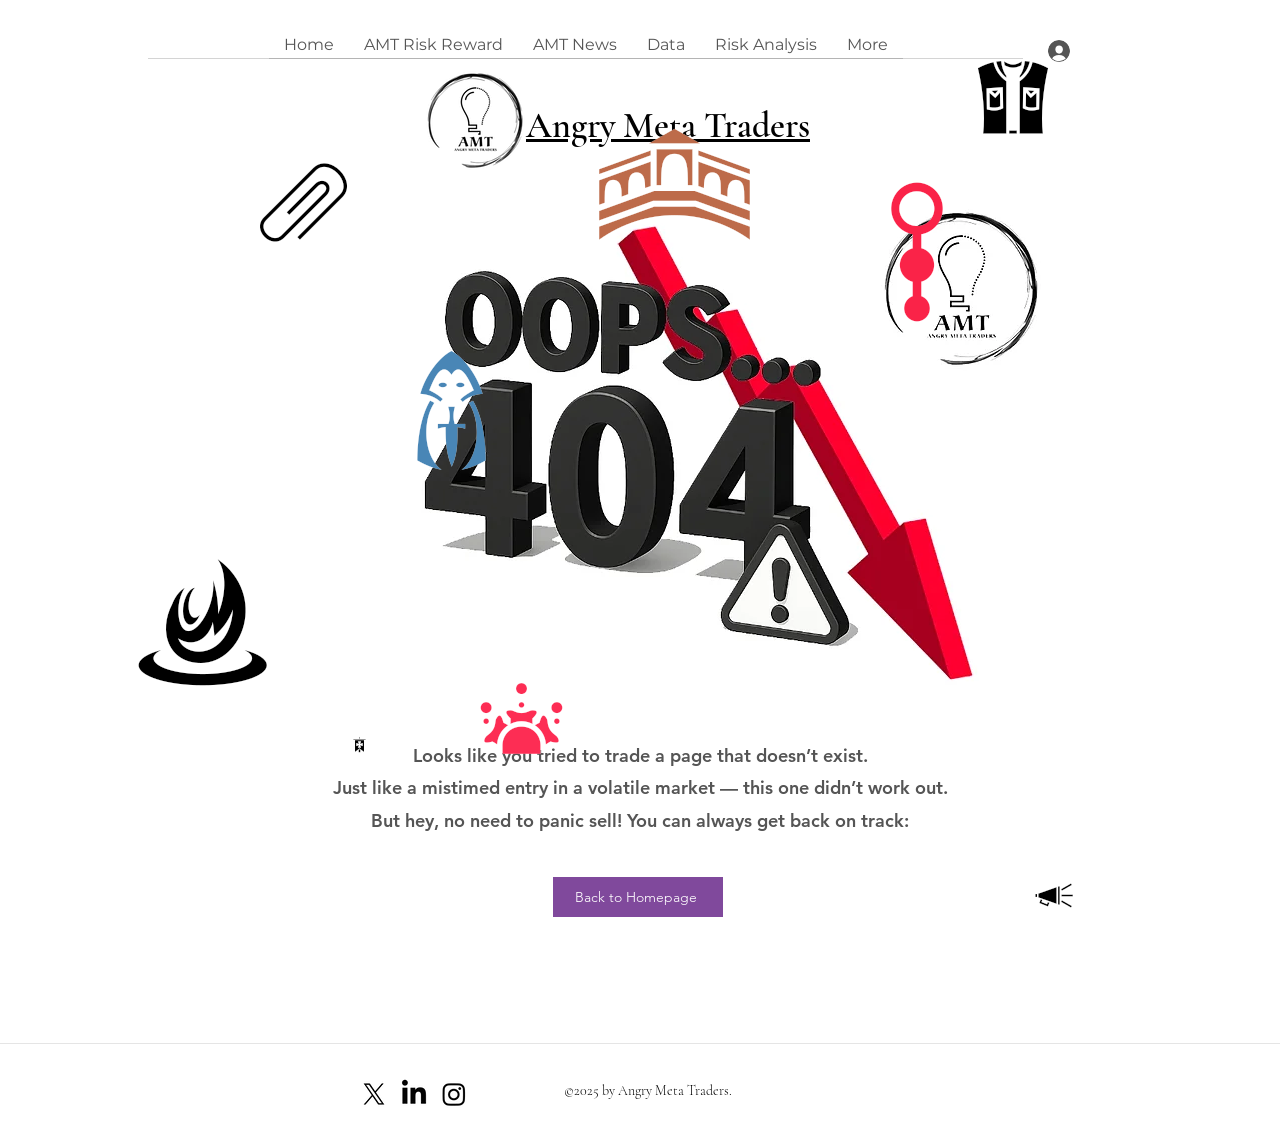  Describe the element at coordinates (521, 718) in the screenshot. I see `indicates a corrosive or acid-based attack/ability` at that location.